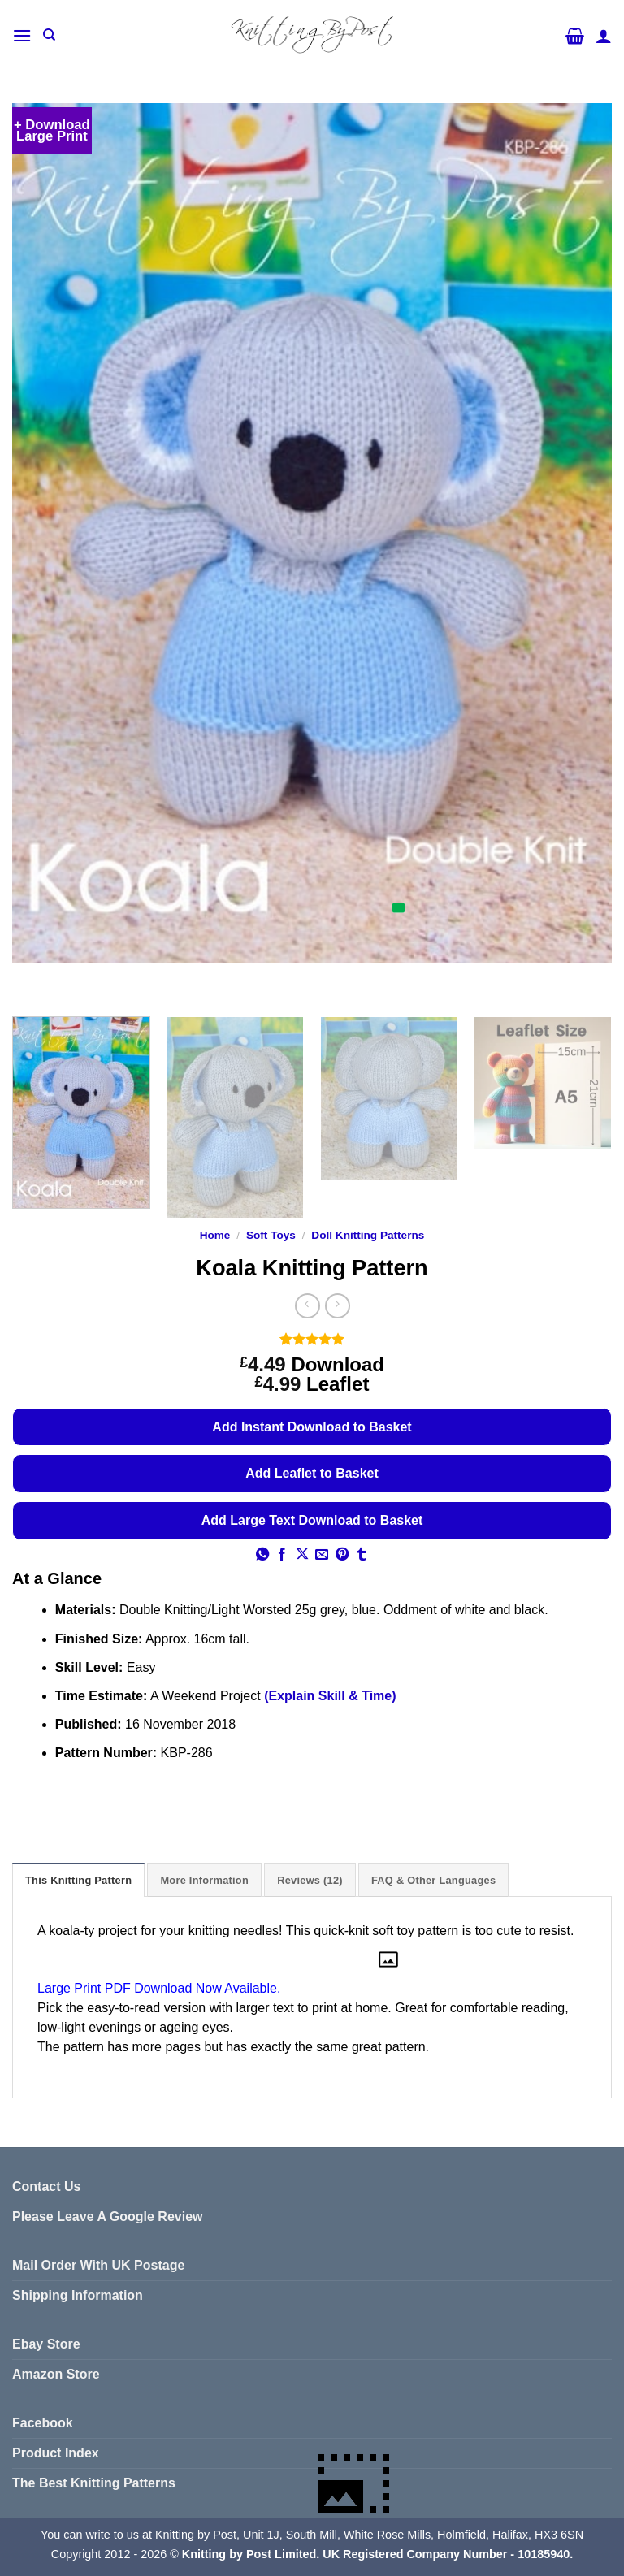 This screenshot has height=2576, width=624. Describe the element at coordinates (353, 2483) in the screenshot. I see `resize image to large format` at that location.